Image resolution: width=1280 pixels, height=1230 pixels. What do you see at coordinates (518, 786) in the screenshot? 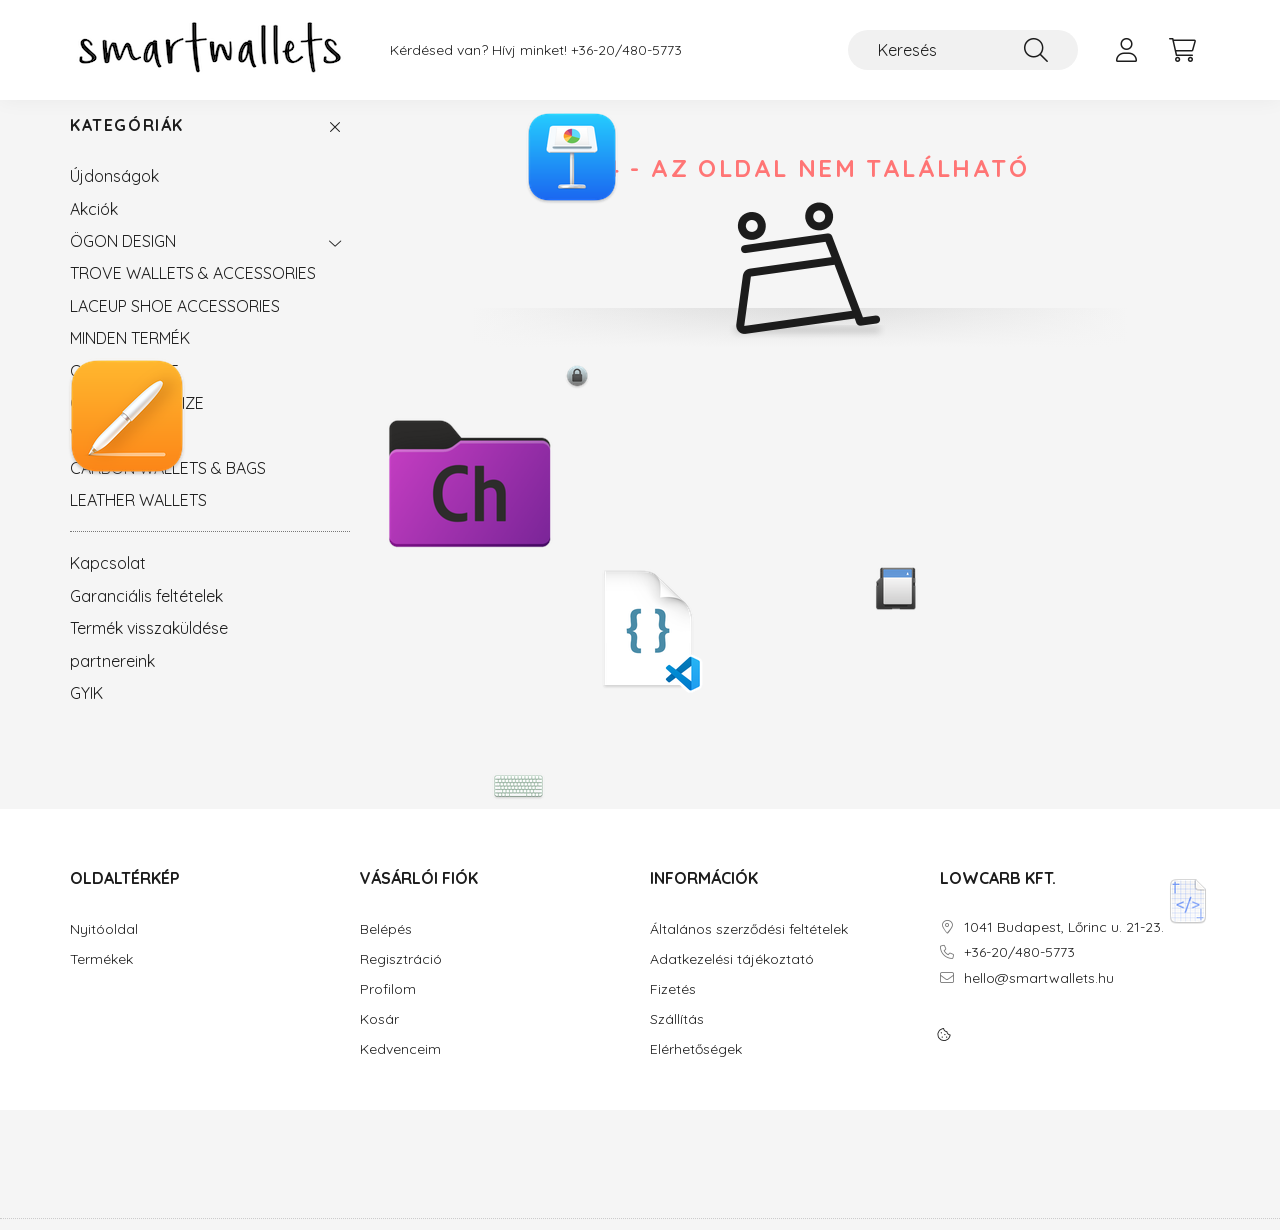
I see `keyboard connected and ready` at bounding box center [518, 786].